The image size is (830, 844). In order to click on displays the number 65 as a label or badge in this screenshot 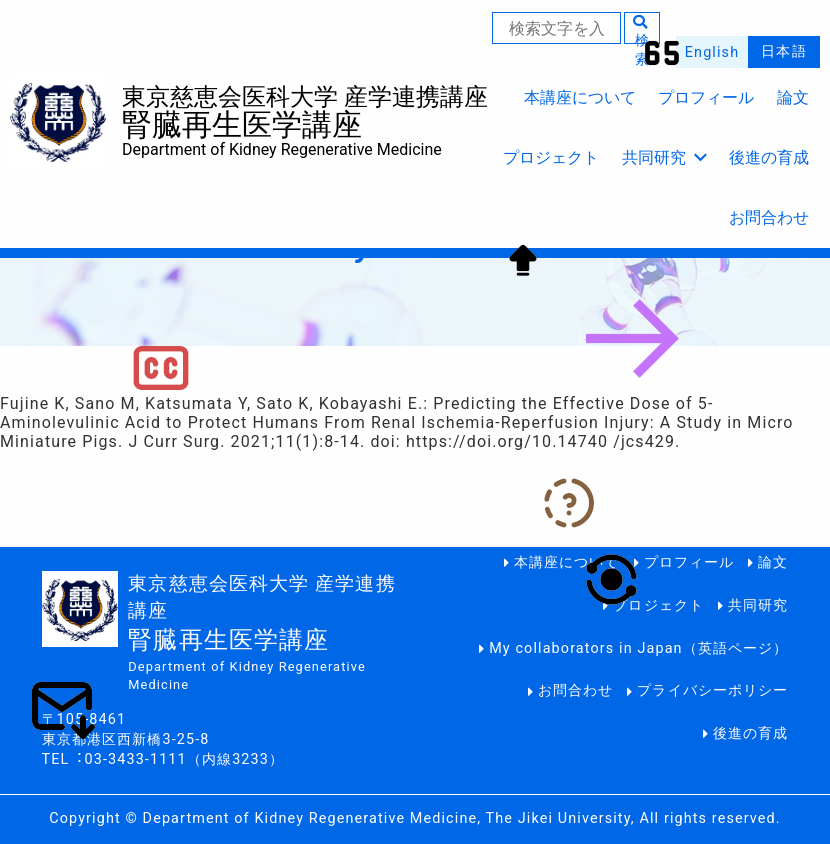, I will do `click(662, 53)`.